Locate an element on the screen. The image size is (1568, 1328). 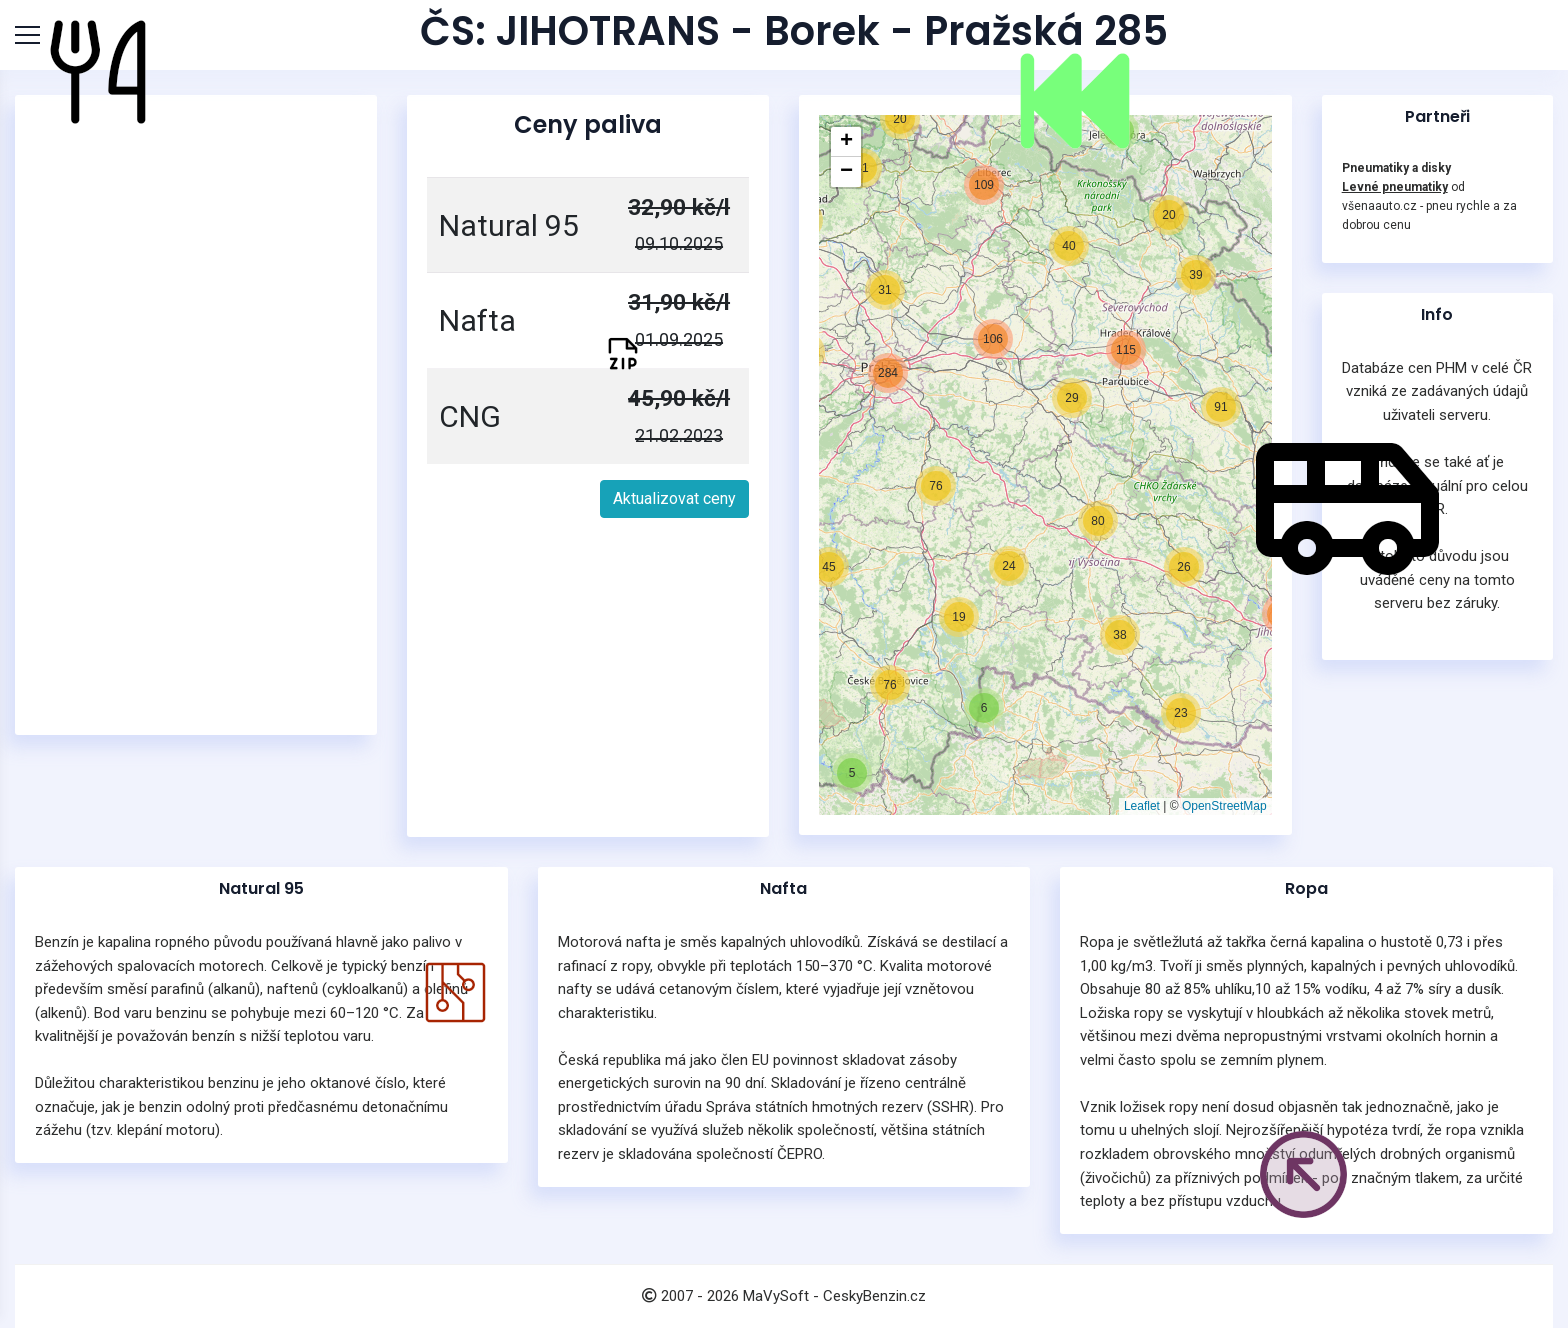
skip to previous track is located at coordinates (1075, 101).